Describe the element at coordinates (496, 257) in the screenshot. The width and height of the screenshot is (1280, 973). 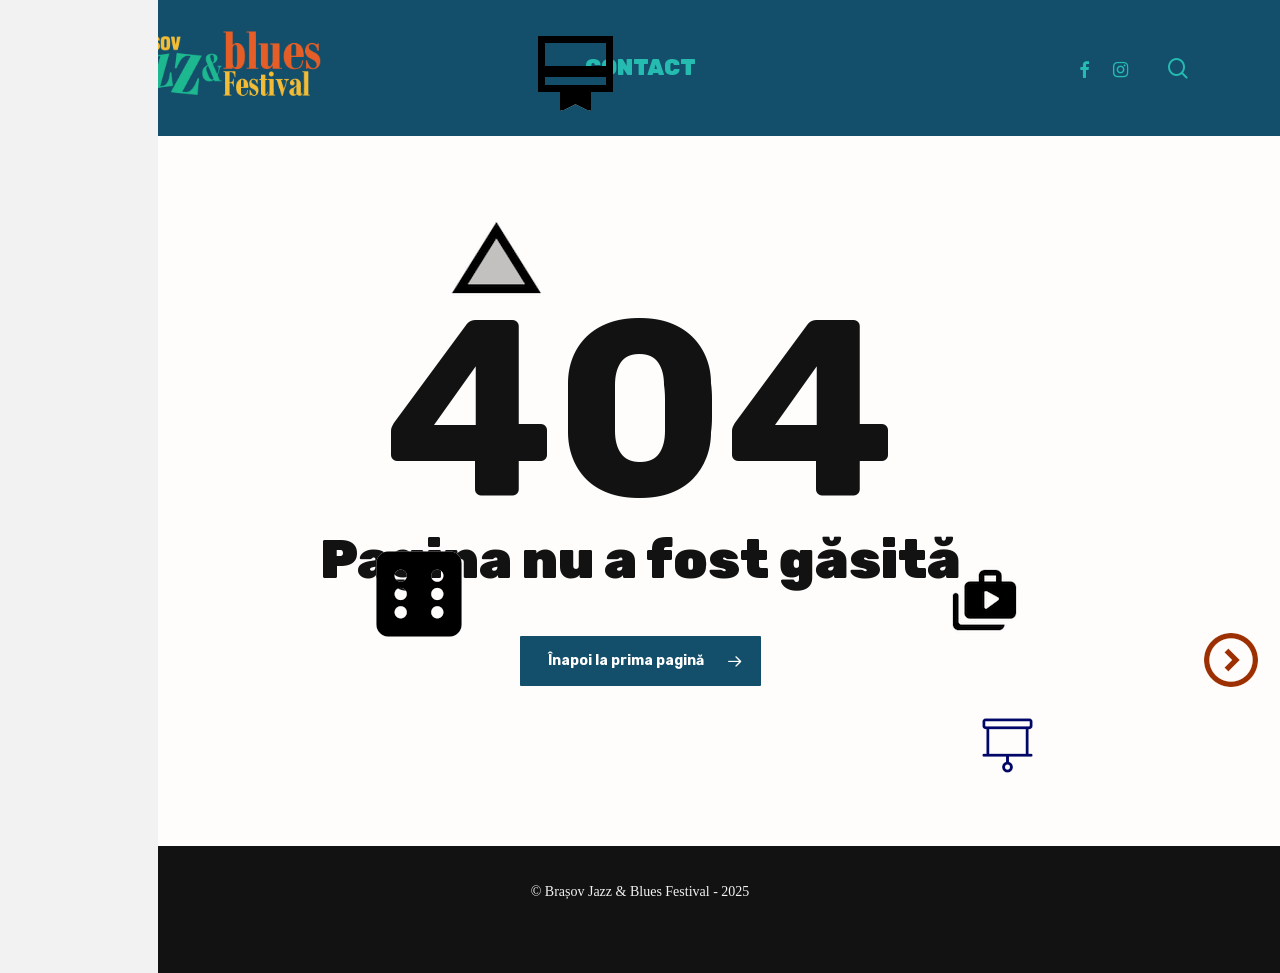
I see `view revision or change history` at that location.